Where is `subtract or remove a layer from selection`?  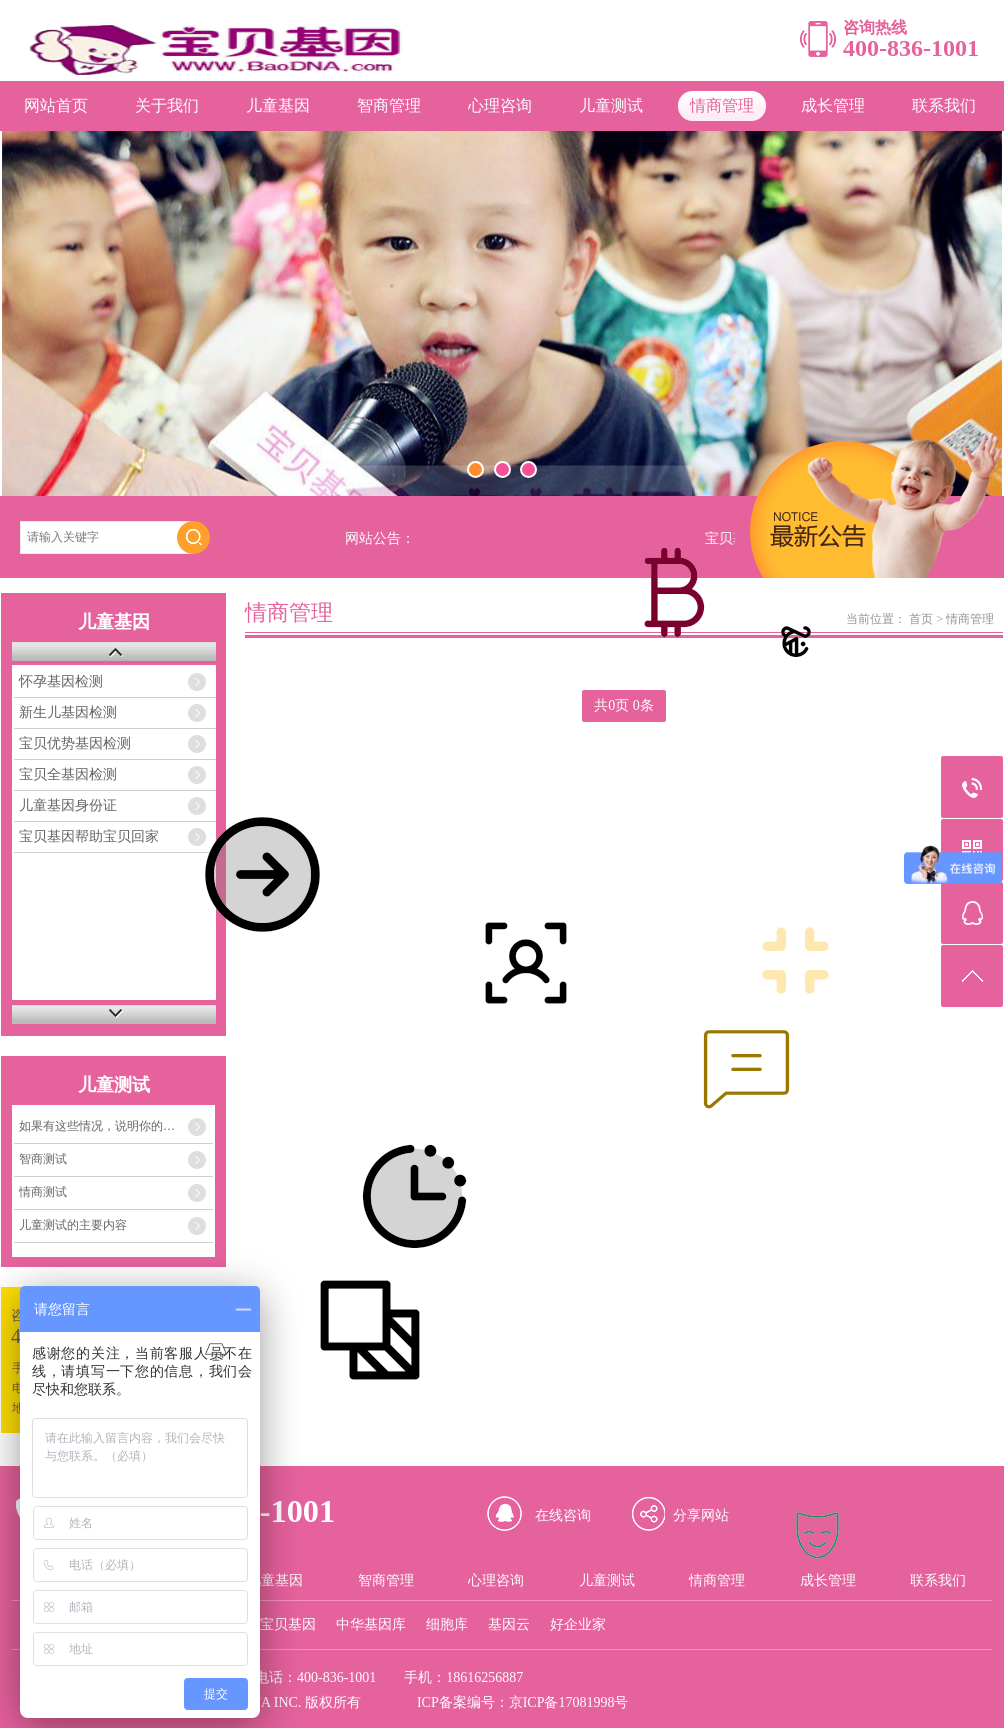 subtract or remove a layer from selection is located at coordinates (370, 1330).